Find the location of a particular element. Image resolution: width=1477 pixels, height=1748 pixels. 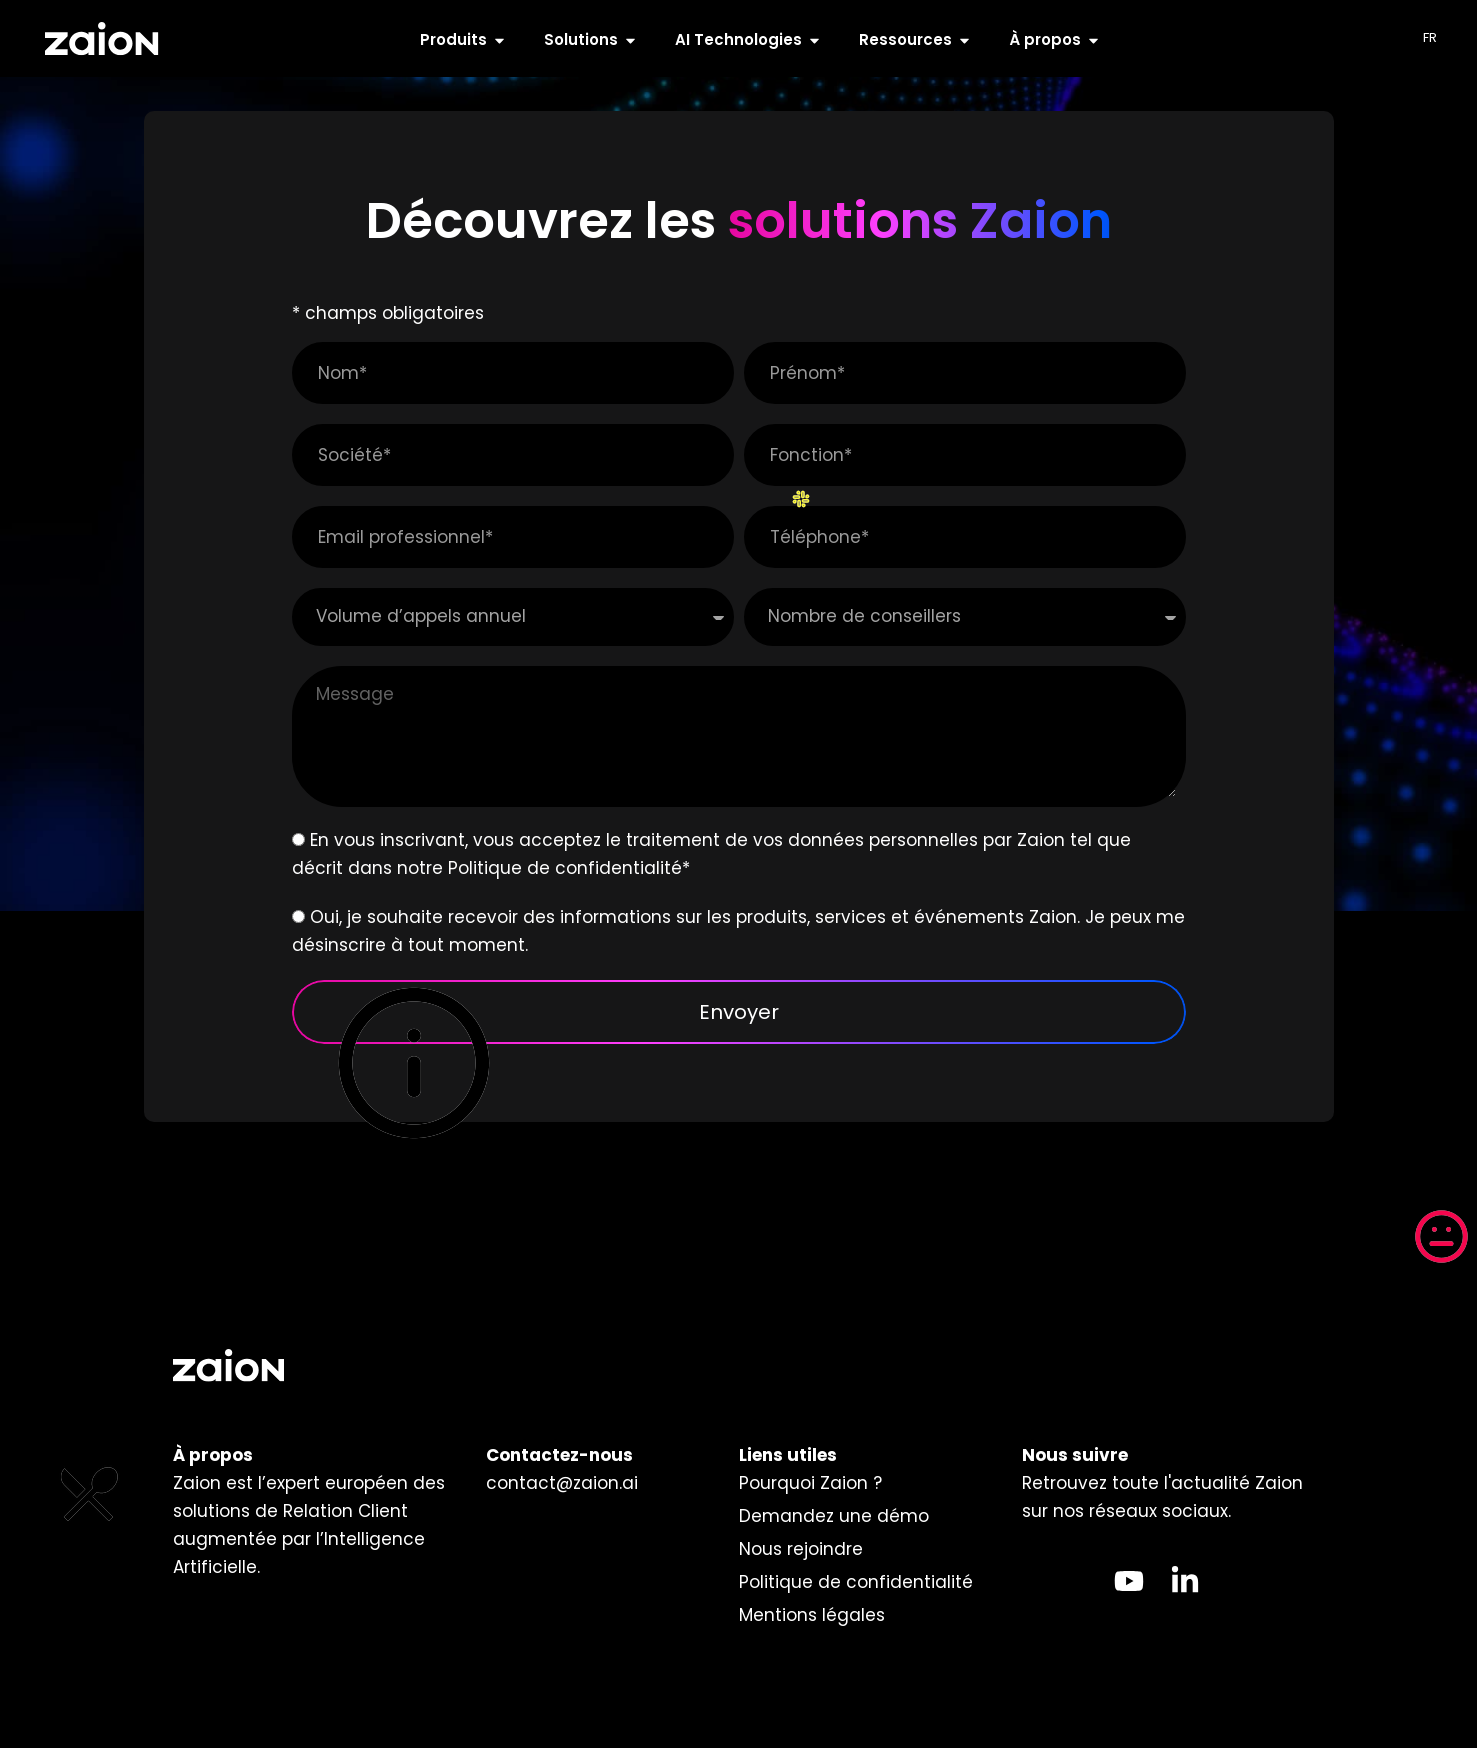

find nearby restaurants is located at coordinates (88, 1493).